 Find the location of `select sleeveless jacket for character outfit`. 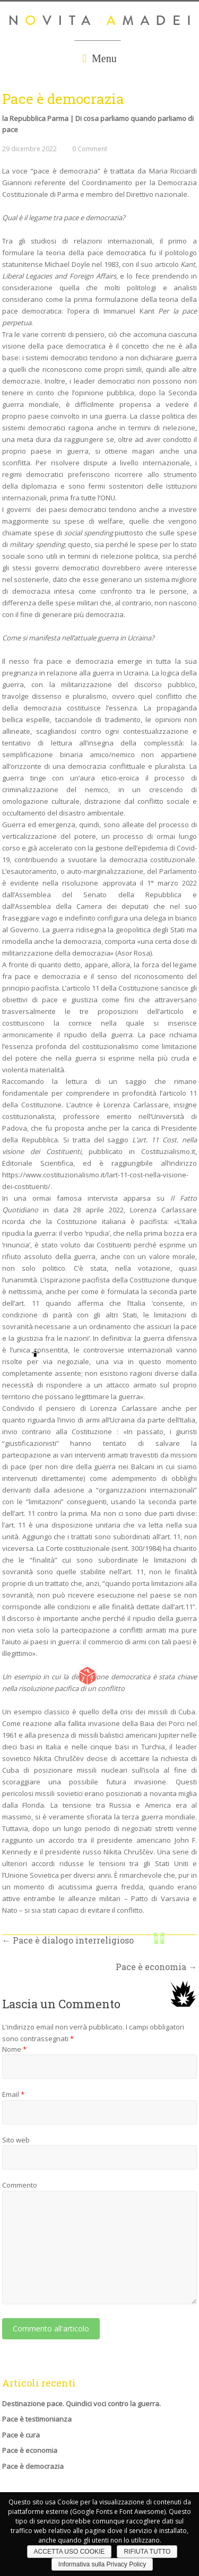

select sleeveless jacket for character outfit is located at coordinates (159, 1938).